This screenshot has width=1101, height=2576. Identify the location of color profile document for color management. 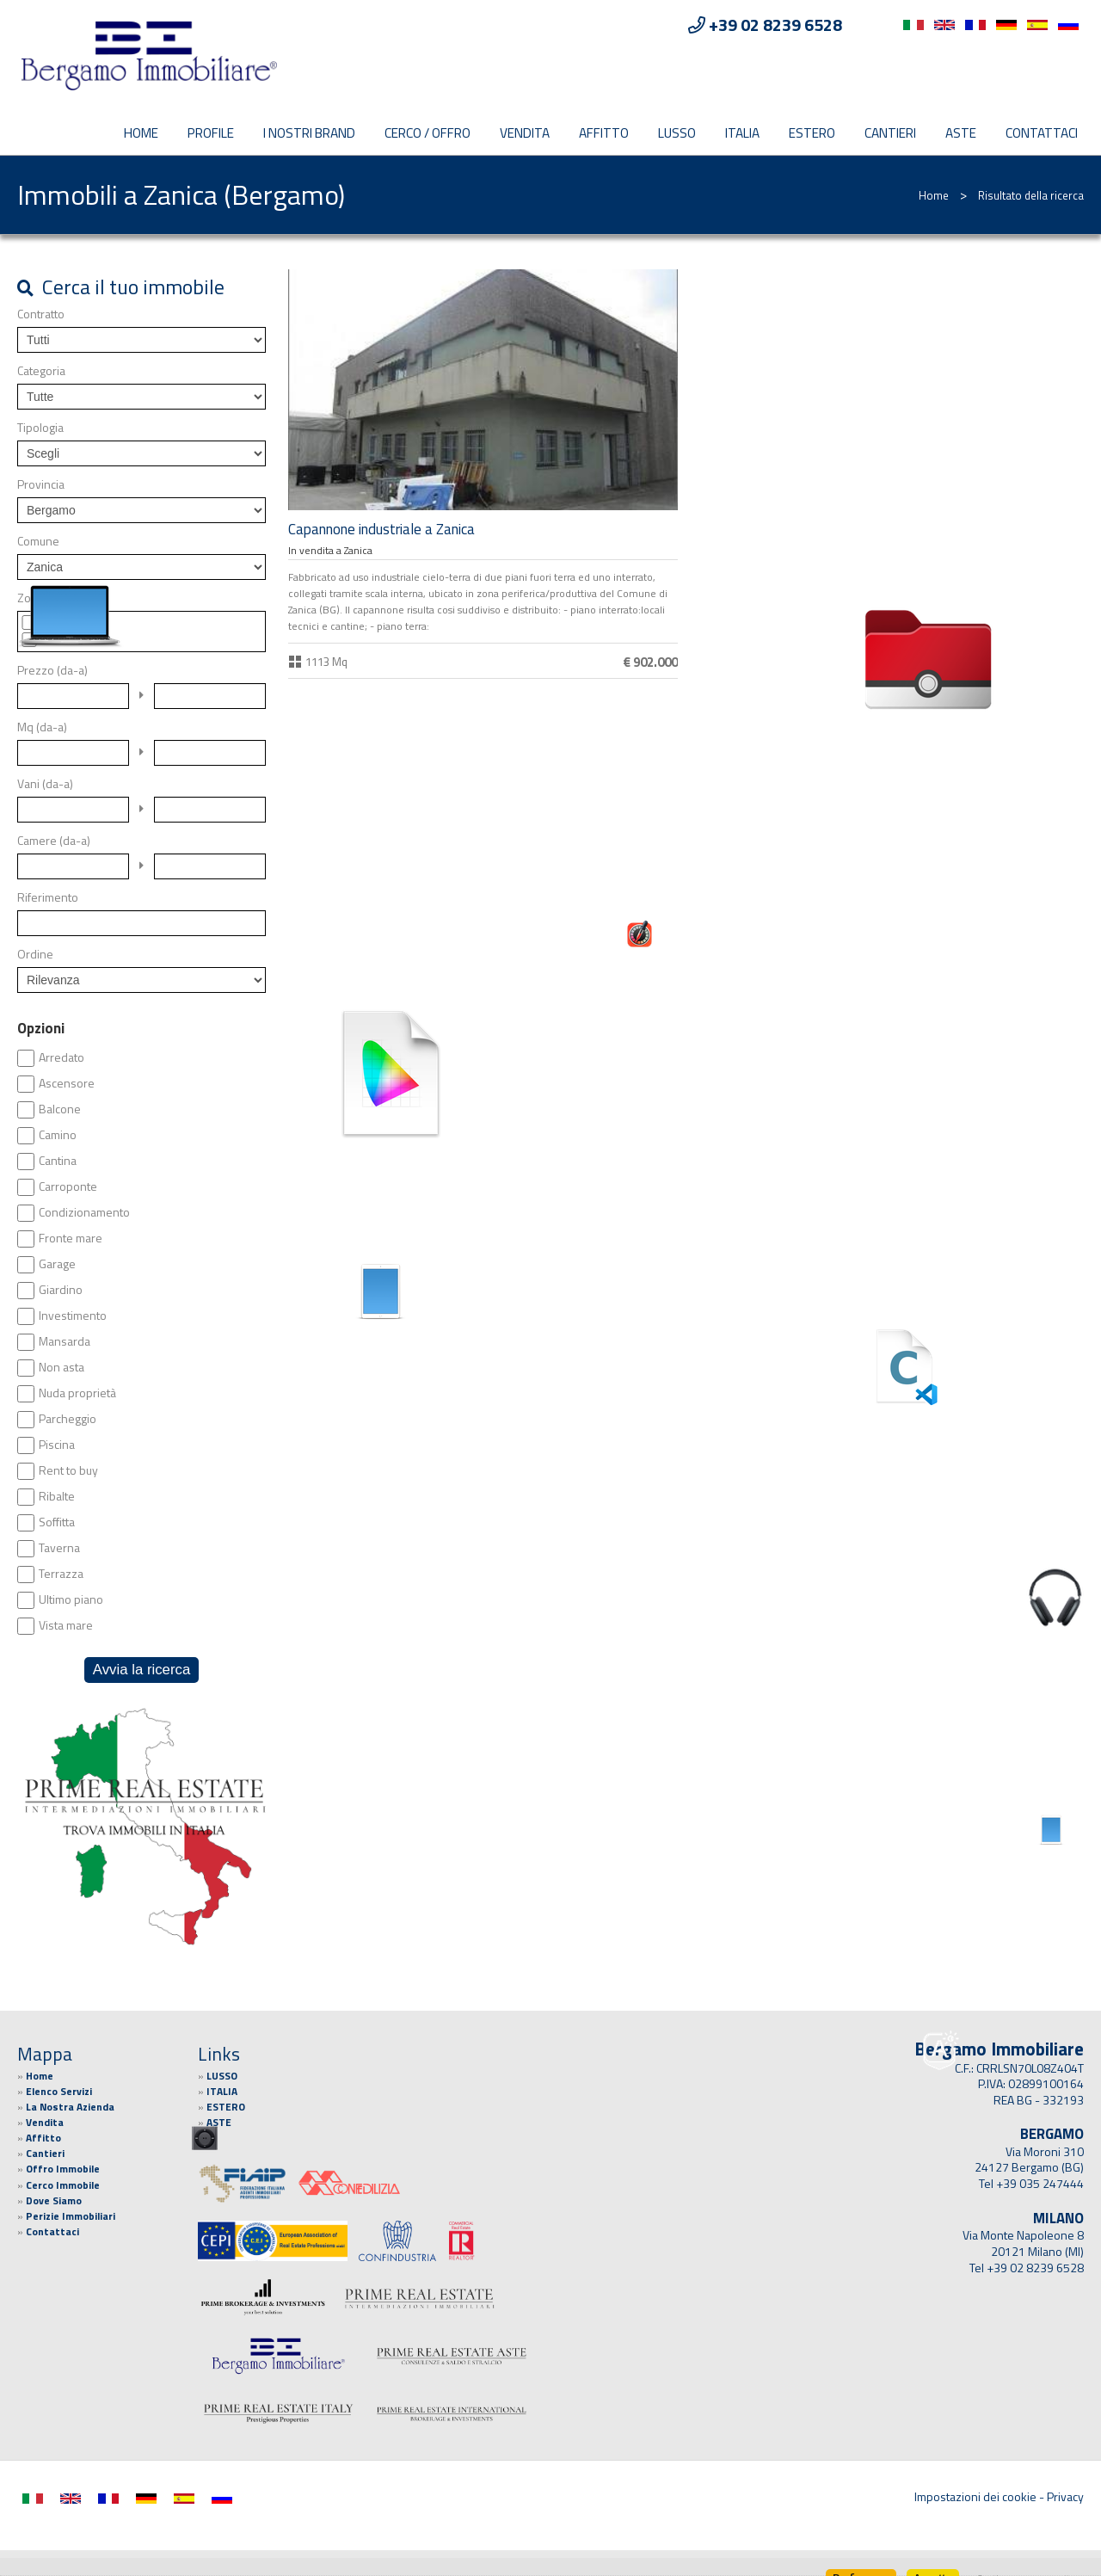
(391, 1075).